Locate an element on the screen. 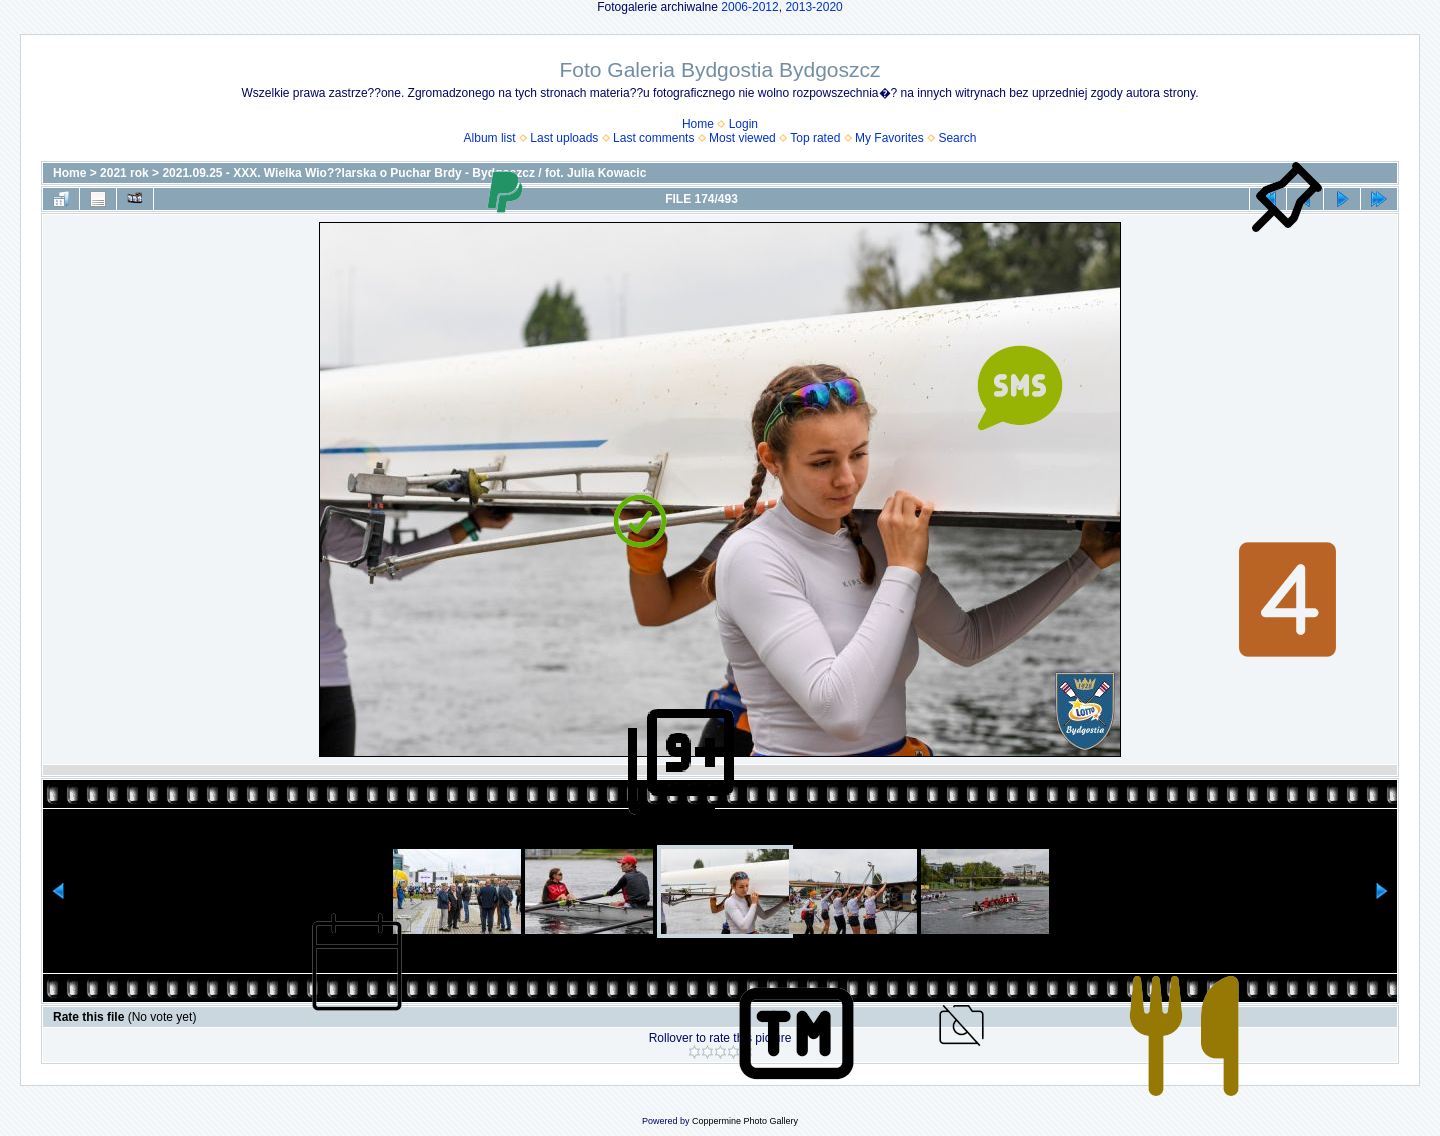 The height and width of the screenshot is (1136, 1440). indicates 9 or more items in a collection is located at coordinates (681, 762).